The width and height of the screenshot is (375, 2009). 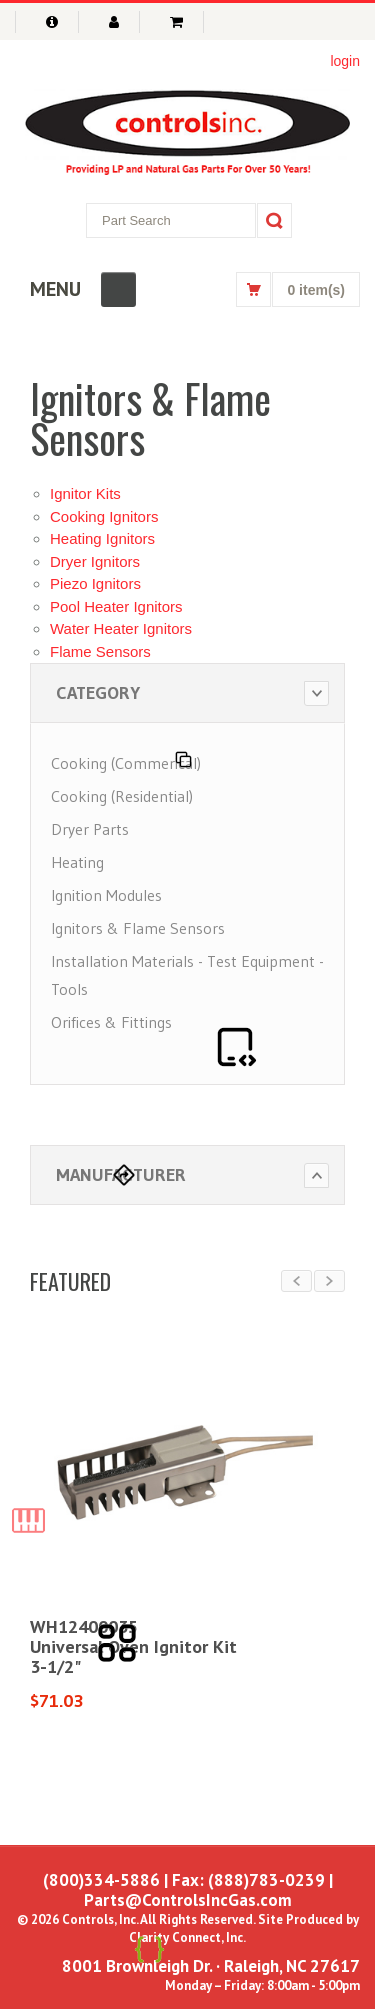 I want to click on insert code block or code snippet, so click(x=149, y=1949).